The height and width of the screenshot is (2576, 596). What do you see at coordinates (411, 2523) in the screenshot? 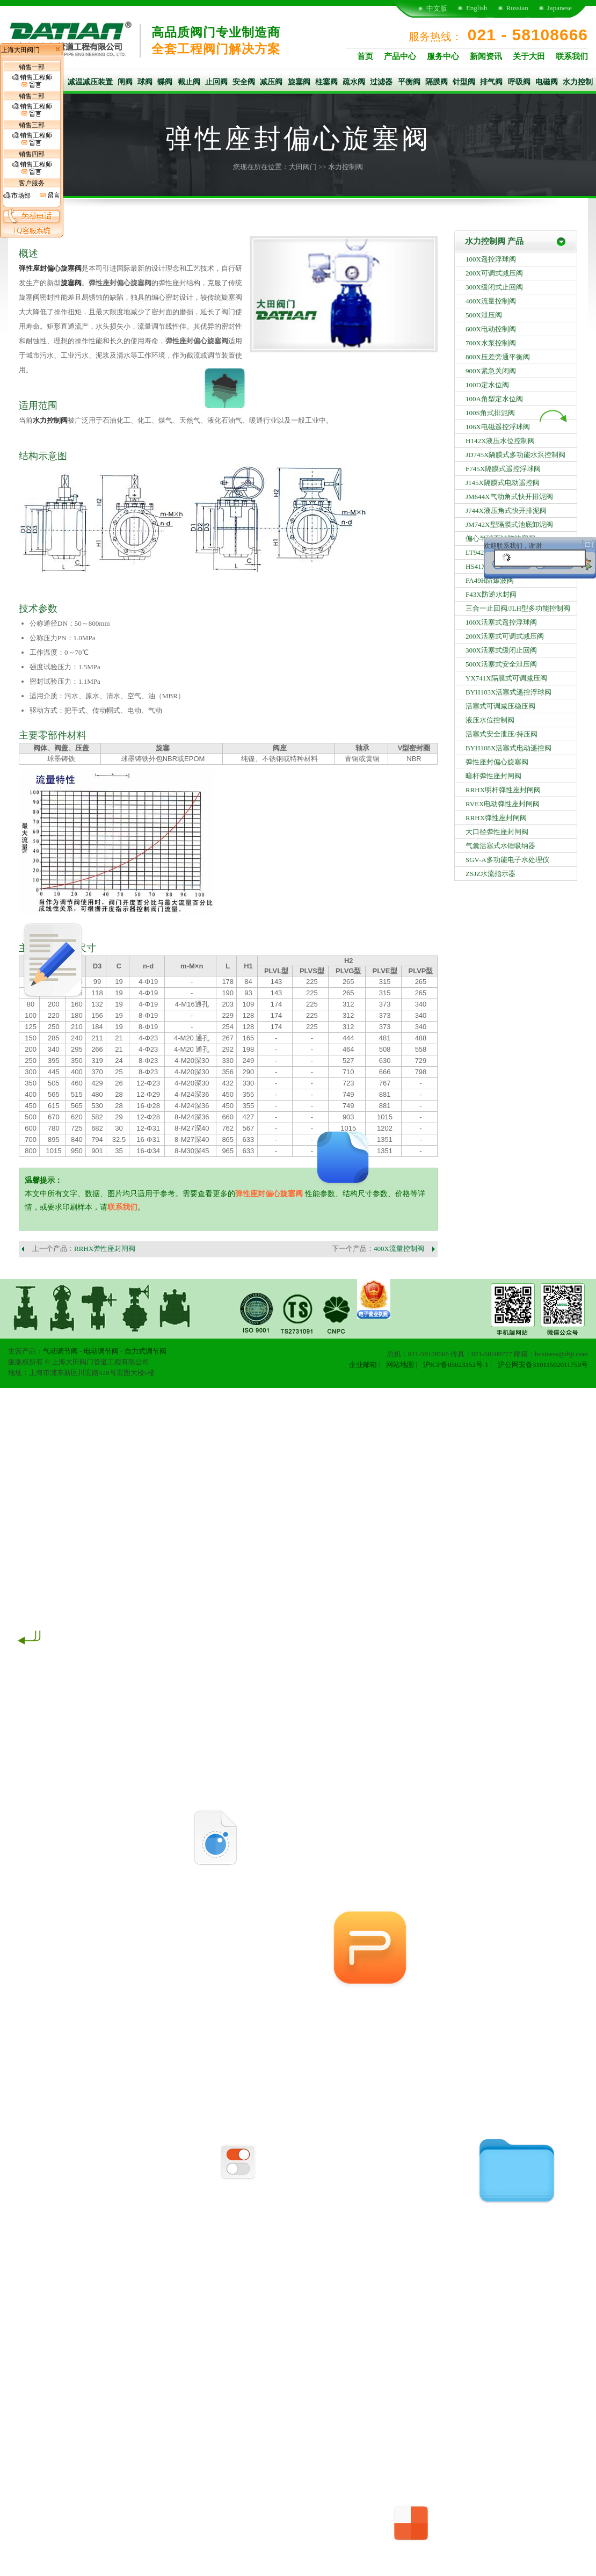
I see `switch to the top-left workspace` at bounding box center [411, 2523].